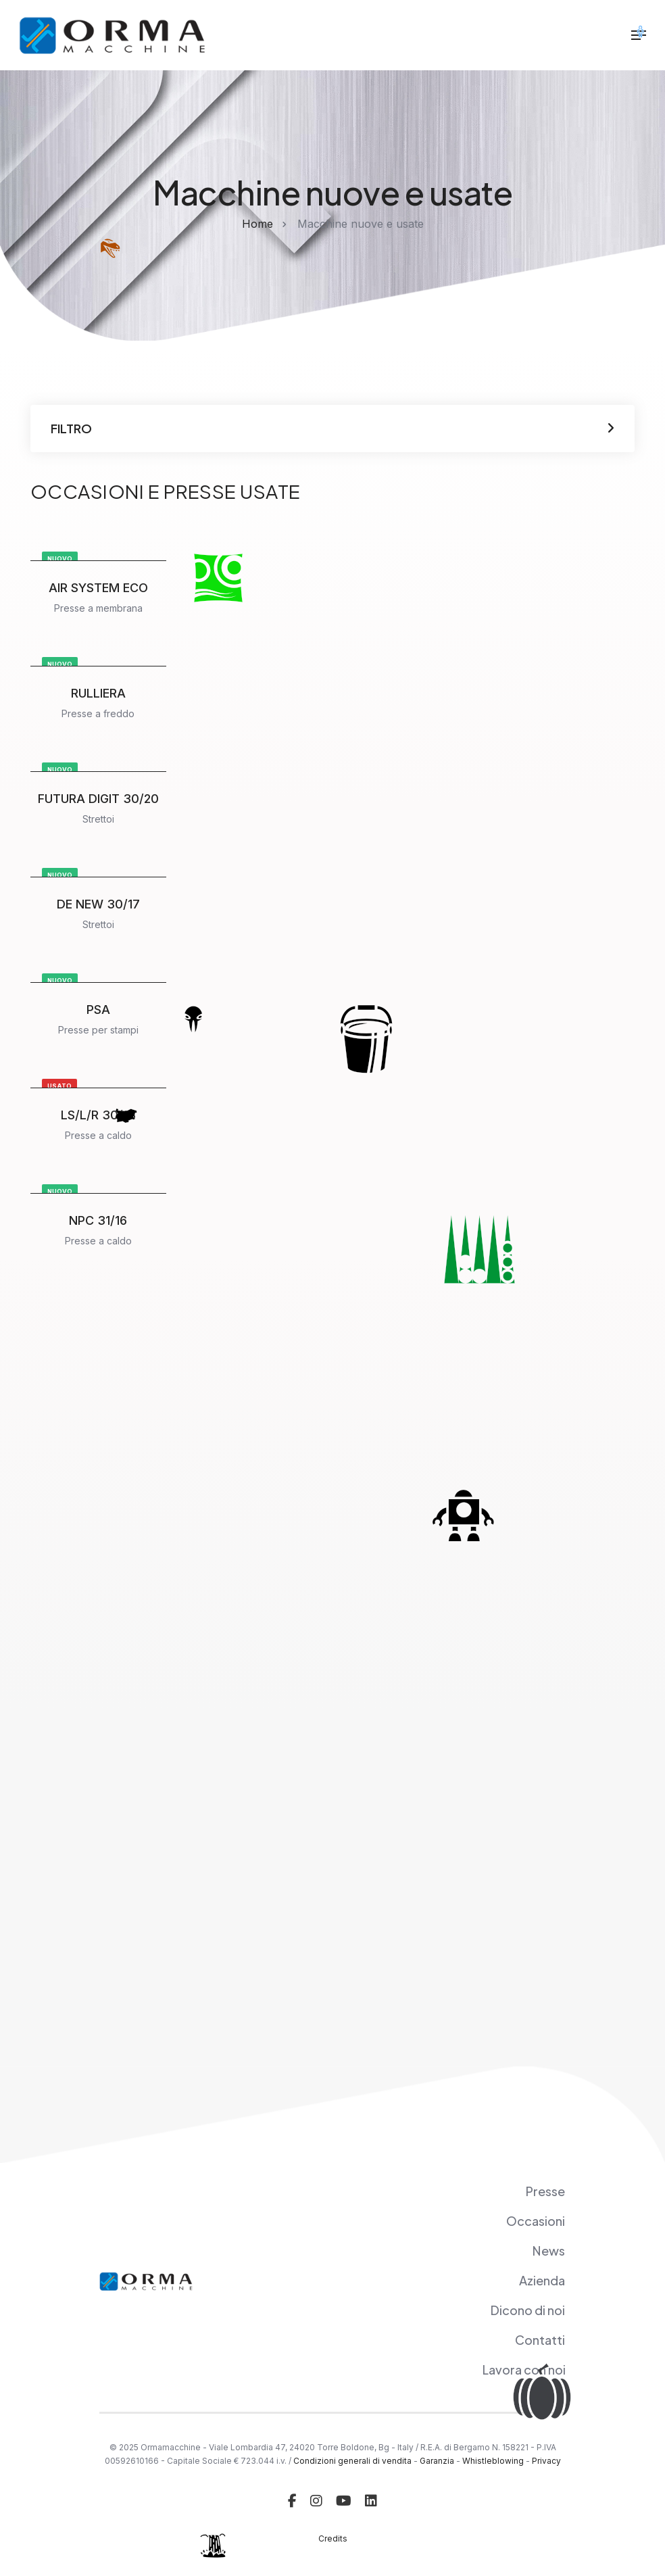 Image resolution: width=665 pixels, height=2576 pixels. What do you see at coordinates (479, 1248) in the screenshot?
I see `play backgammon` at bounding box center [479, 1248].